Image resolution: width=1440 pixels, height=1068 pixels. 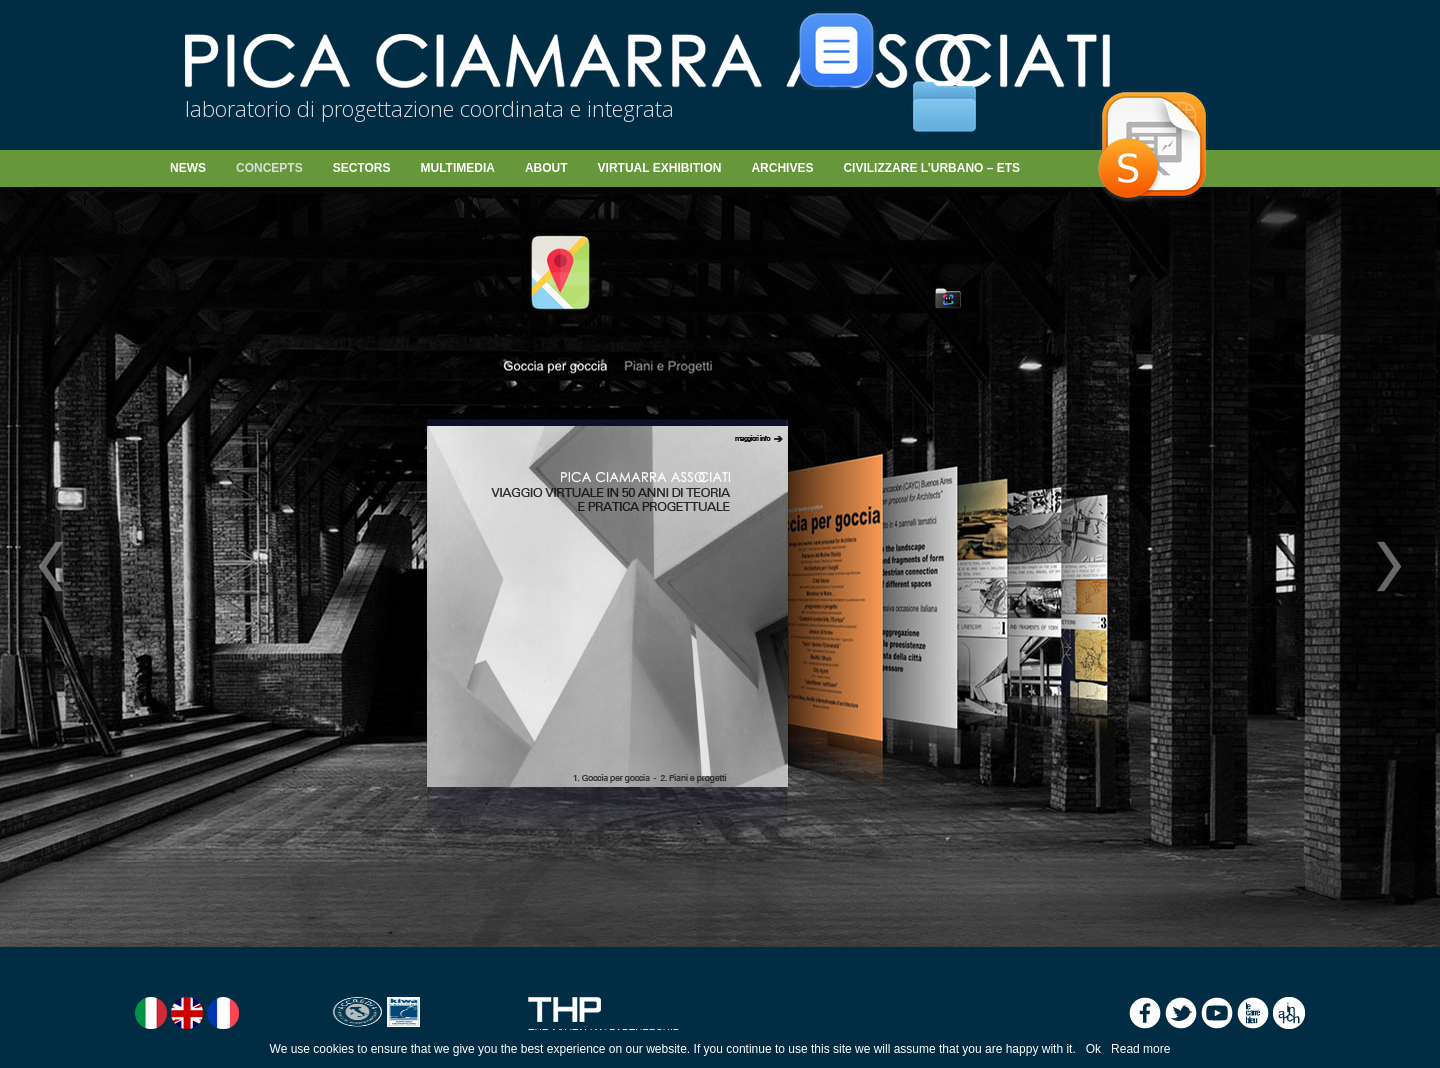 I want to click on open system actions or shortcuts settings, so click(x=836, y=51).